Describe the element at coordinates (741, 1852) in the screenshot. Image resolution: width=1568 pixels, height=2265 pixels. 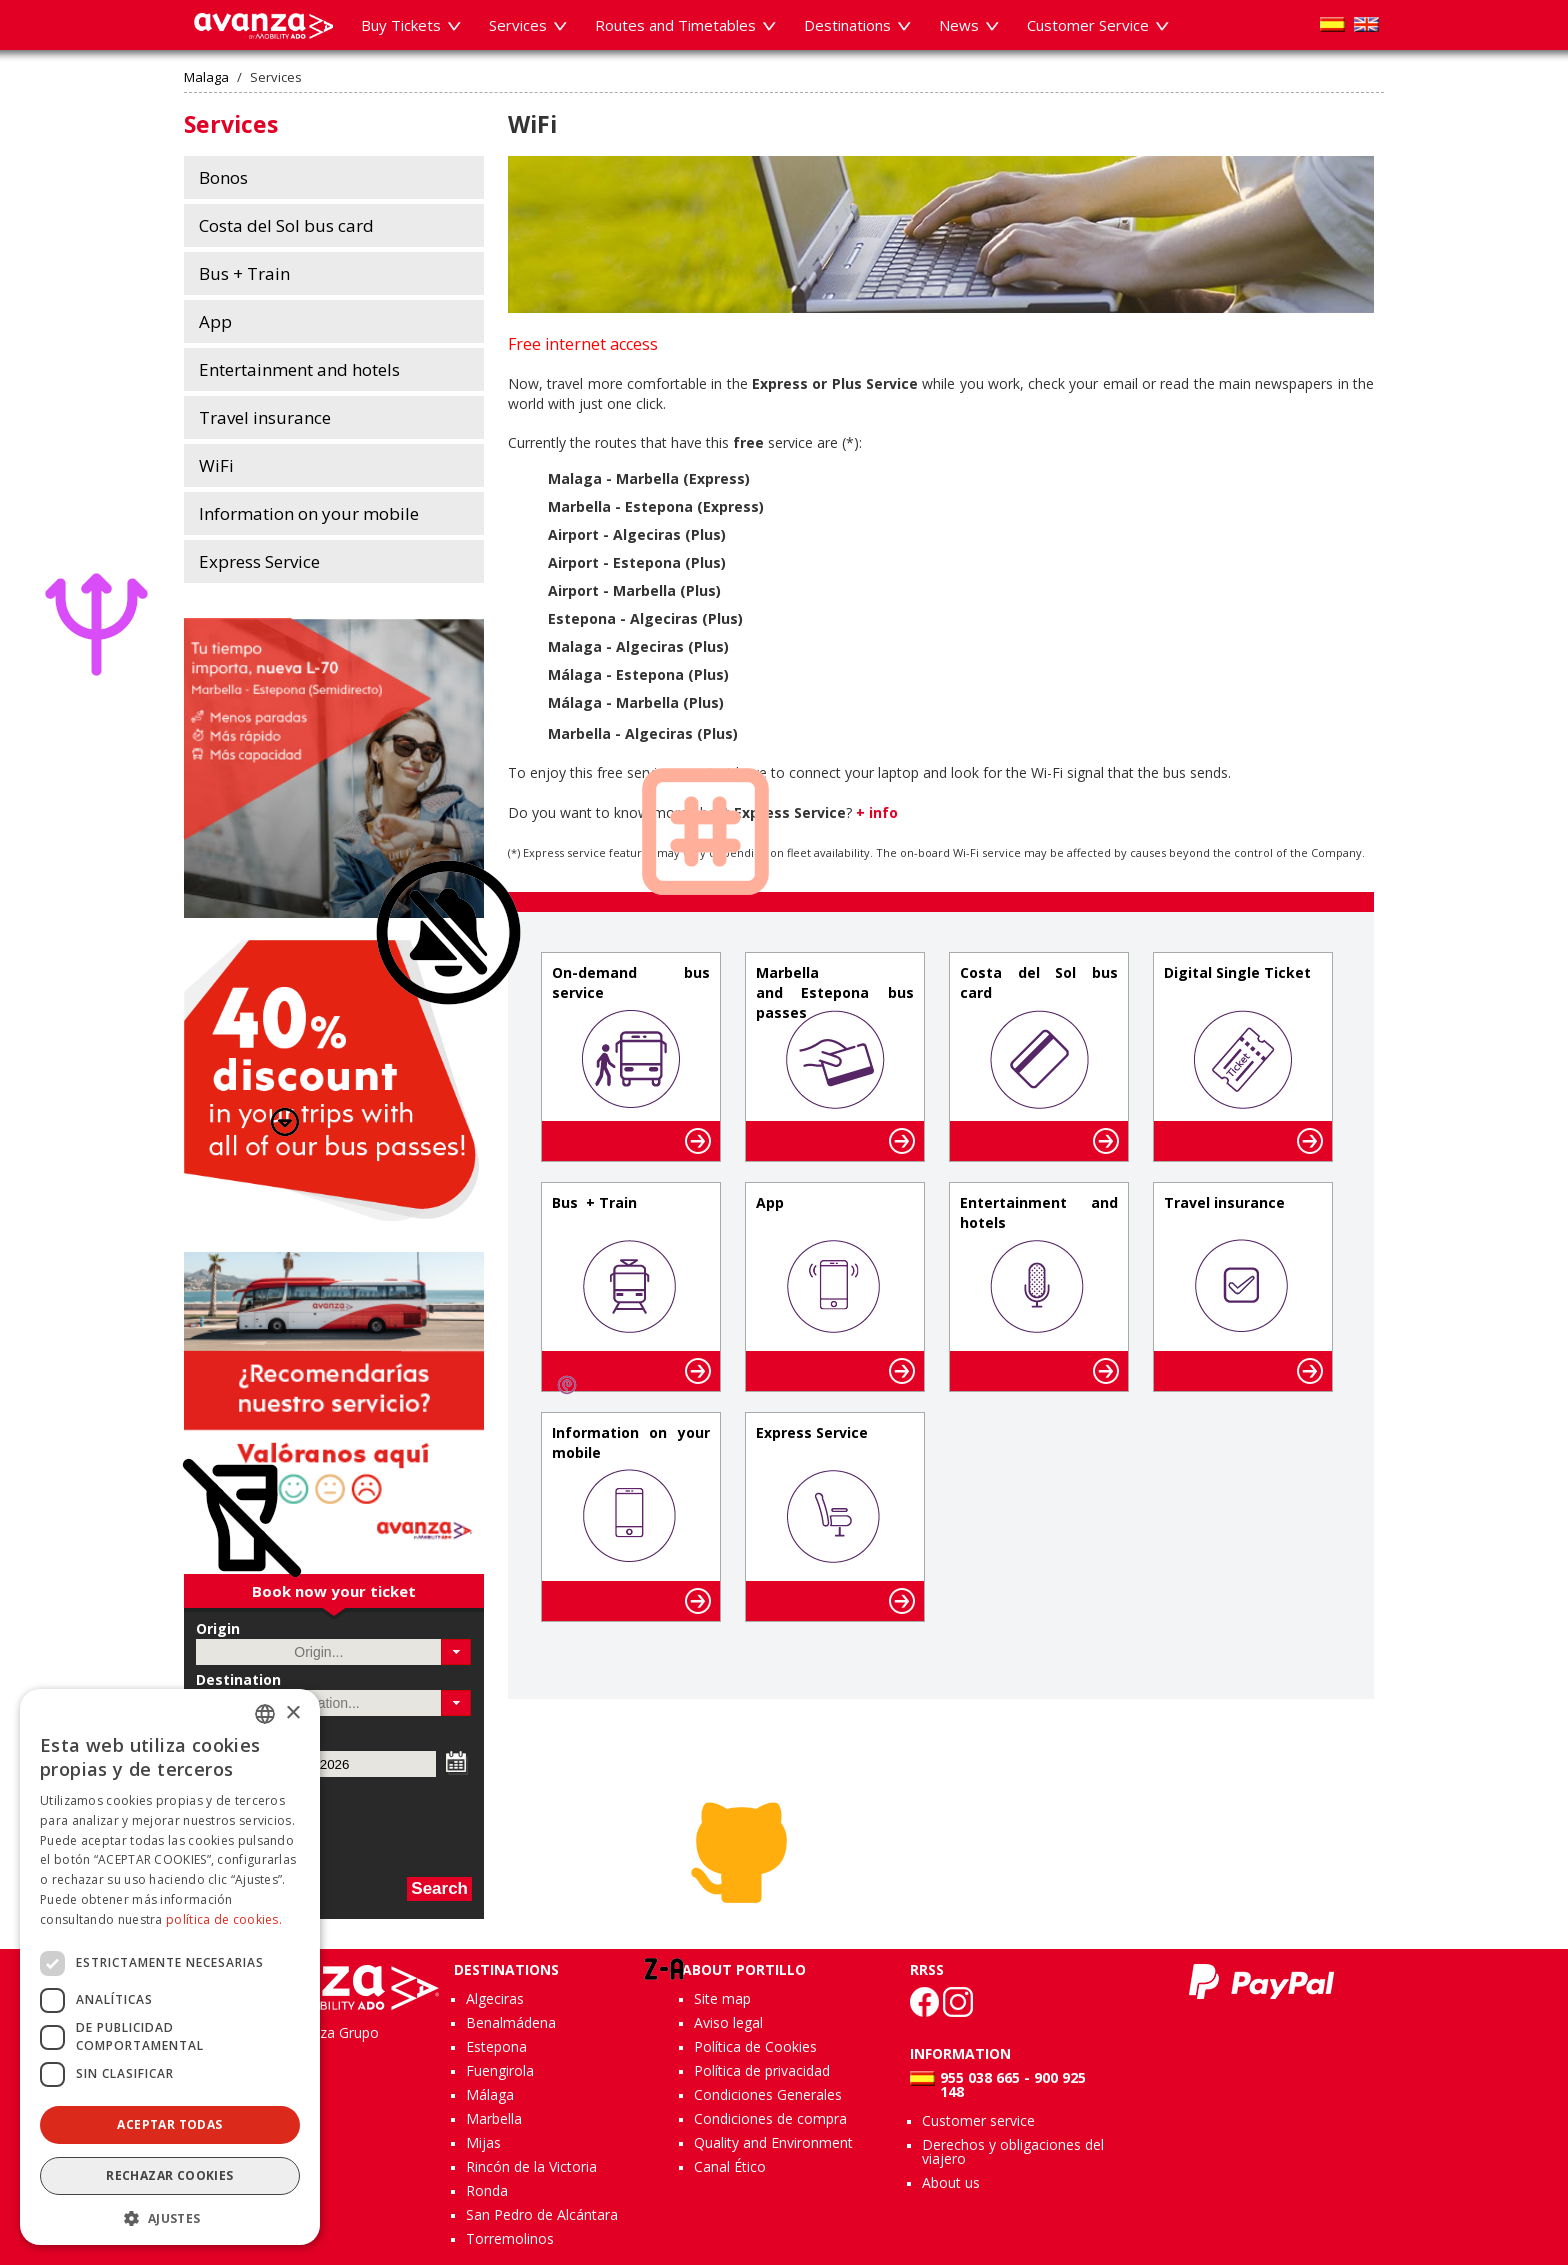
I see `view GitHub profile or repository` at that location.